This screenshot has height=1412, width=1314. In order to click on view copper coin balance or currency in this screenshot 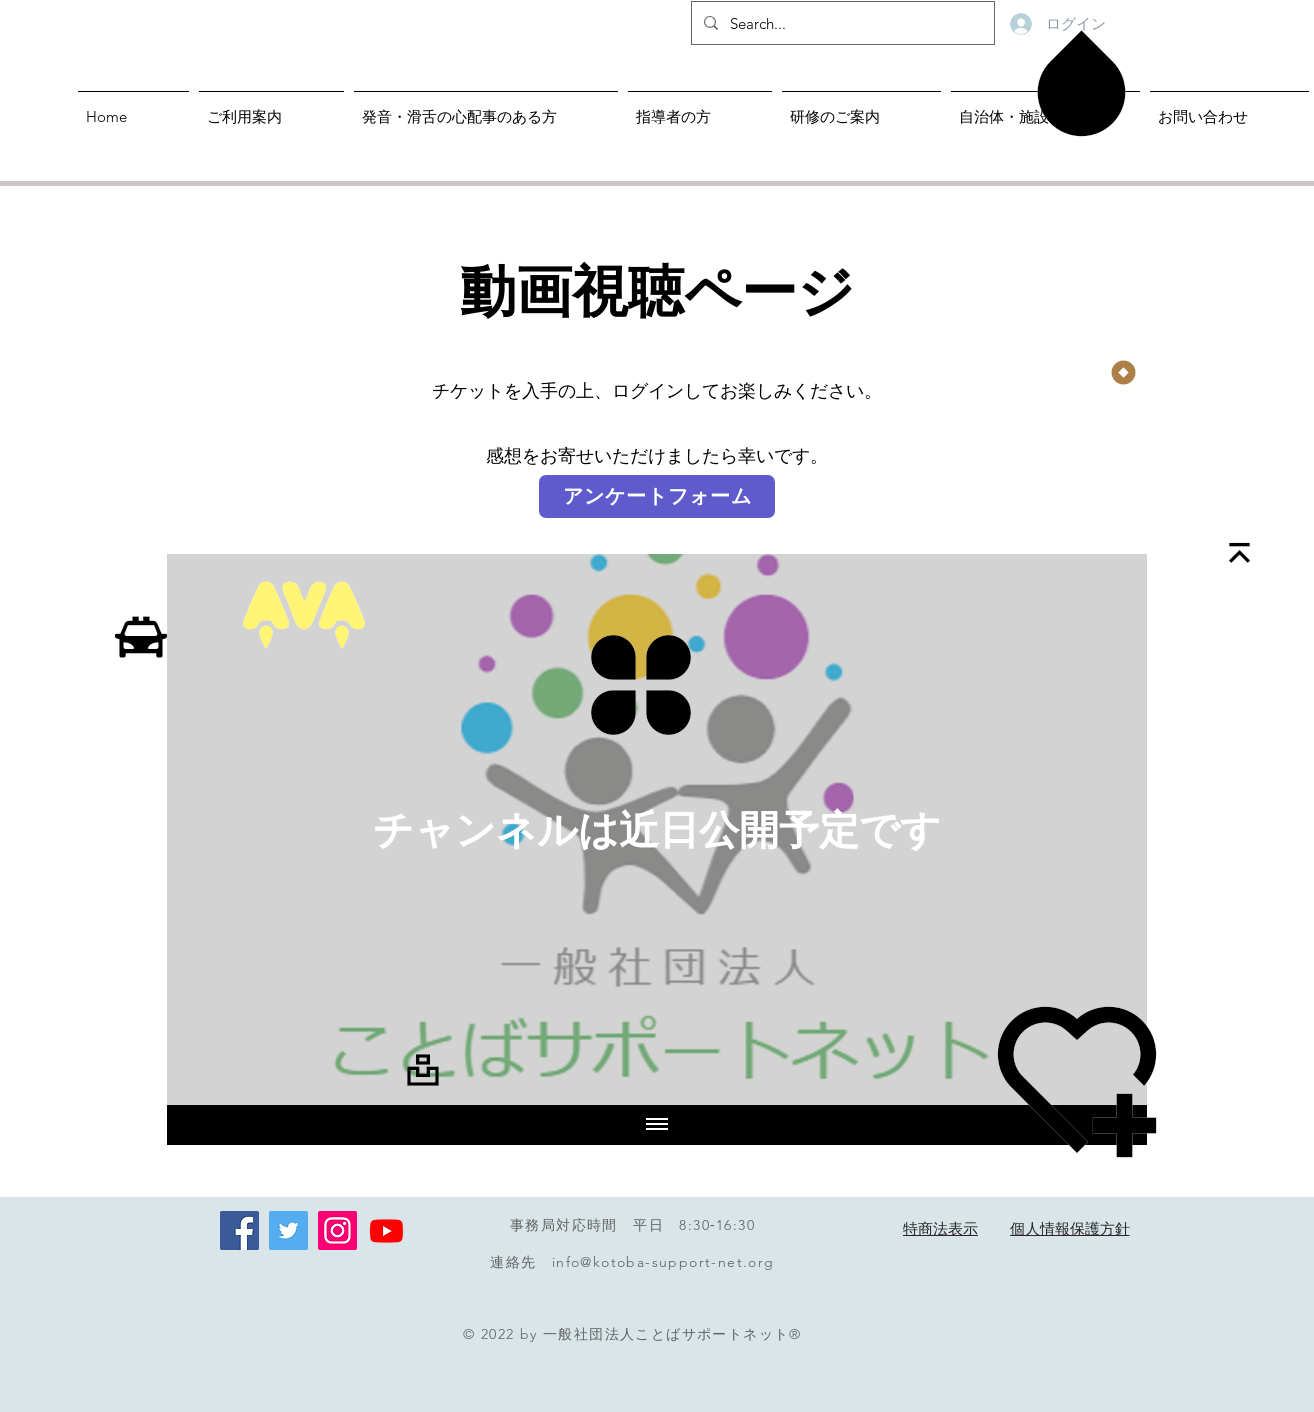, I will do `click(1123, 372)`.